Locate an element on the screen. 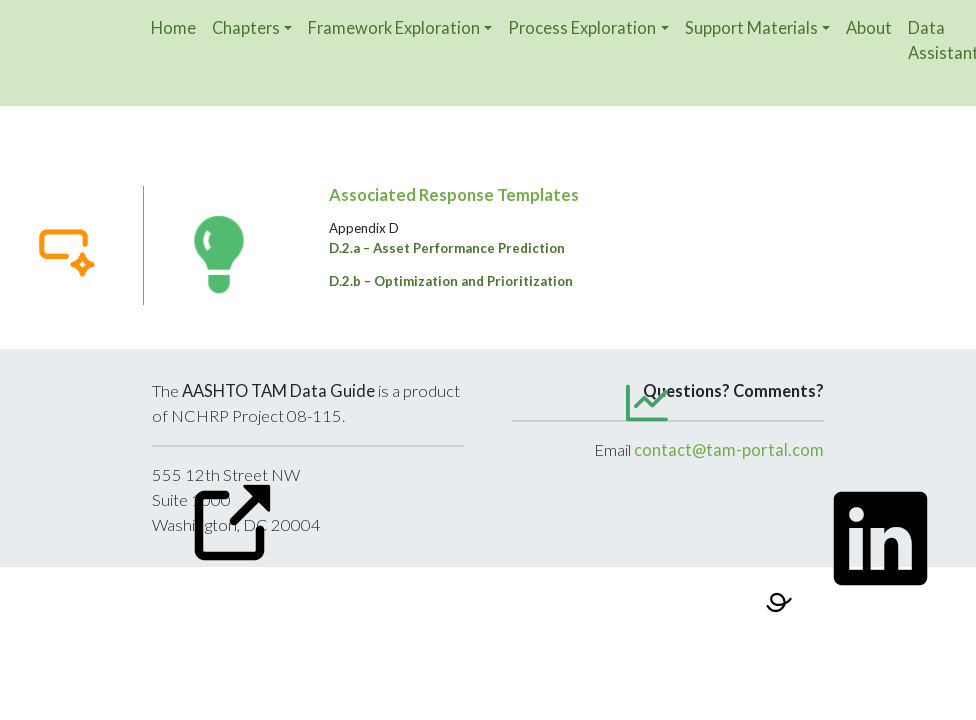 Image resolution: width=976 pixels, height=720 pixels. access freehand drawing or annotation tools is located at coordinates (778, 602).